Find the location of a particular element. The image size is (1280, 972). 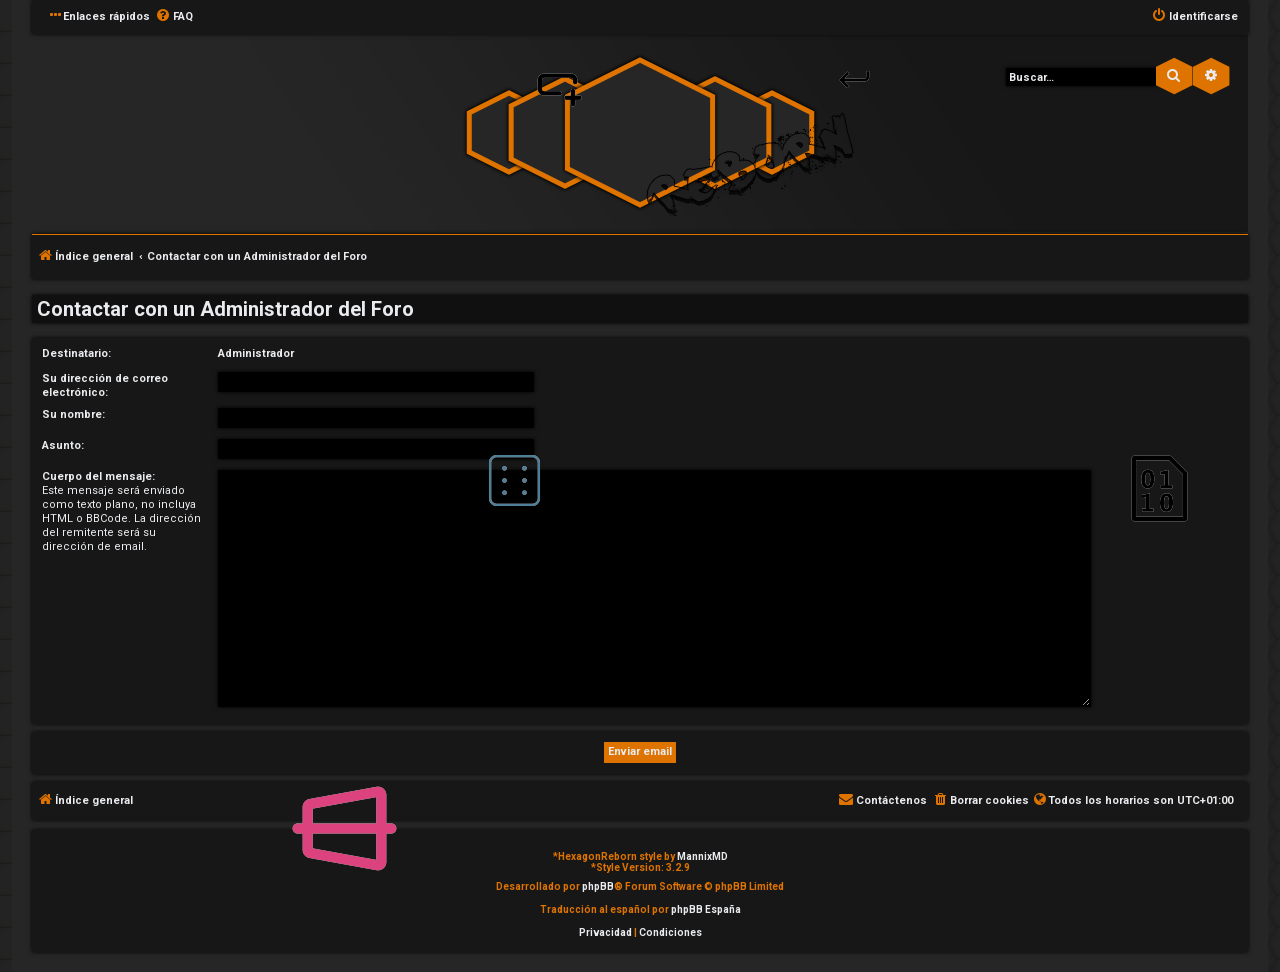

view or open a binary file is located at coordinates (1159, 488).